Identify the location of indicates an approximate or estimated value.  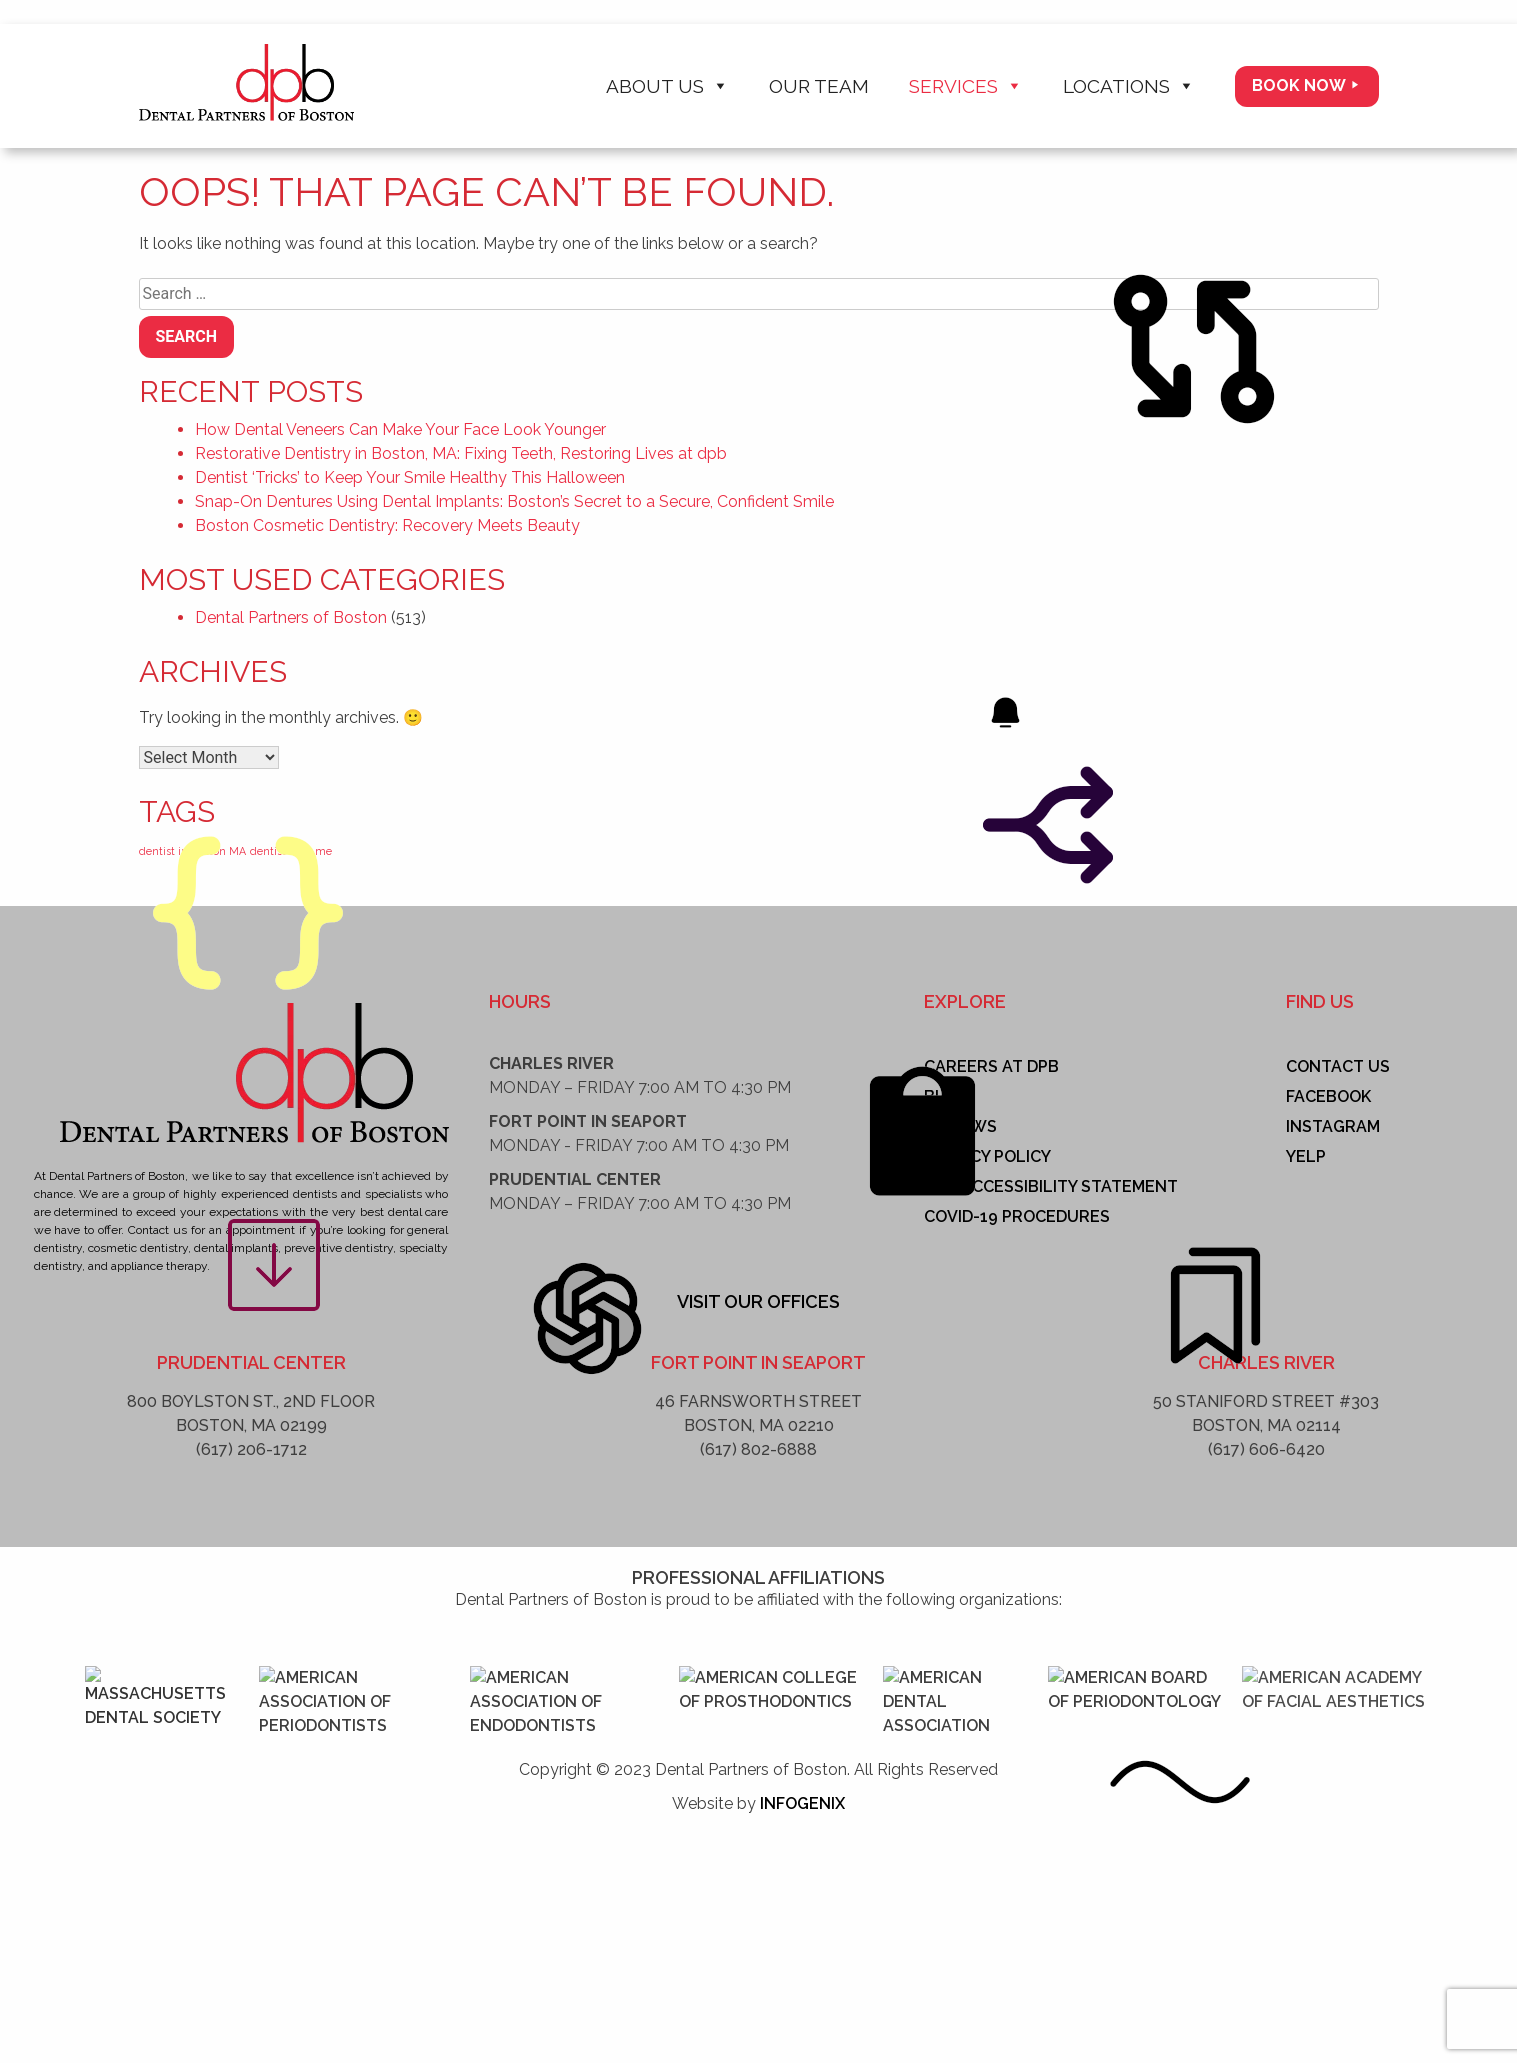
(1180, 1782).